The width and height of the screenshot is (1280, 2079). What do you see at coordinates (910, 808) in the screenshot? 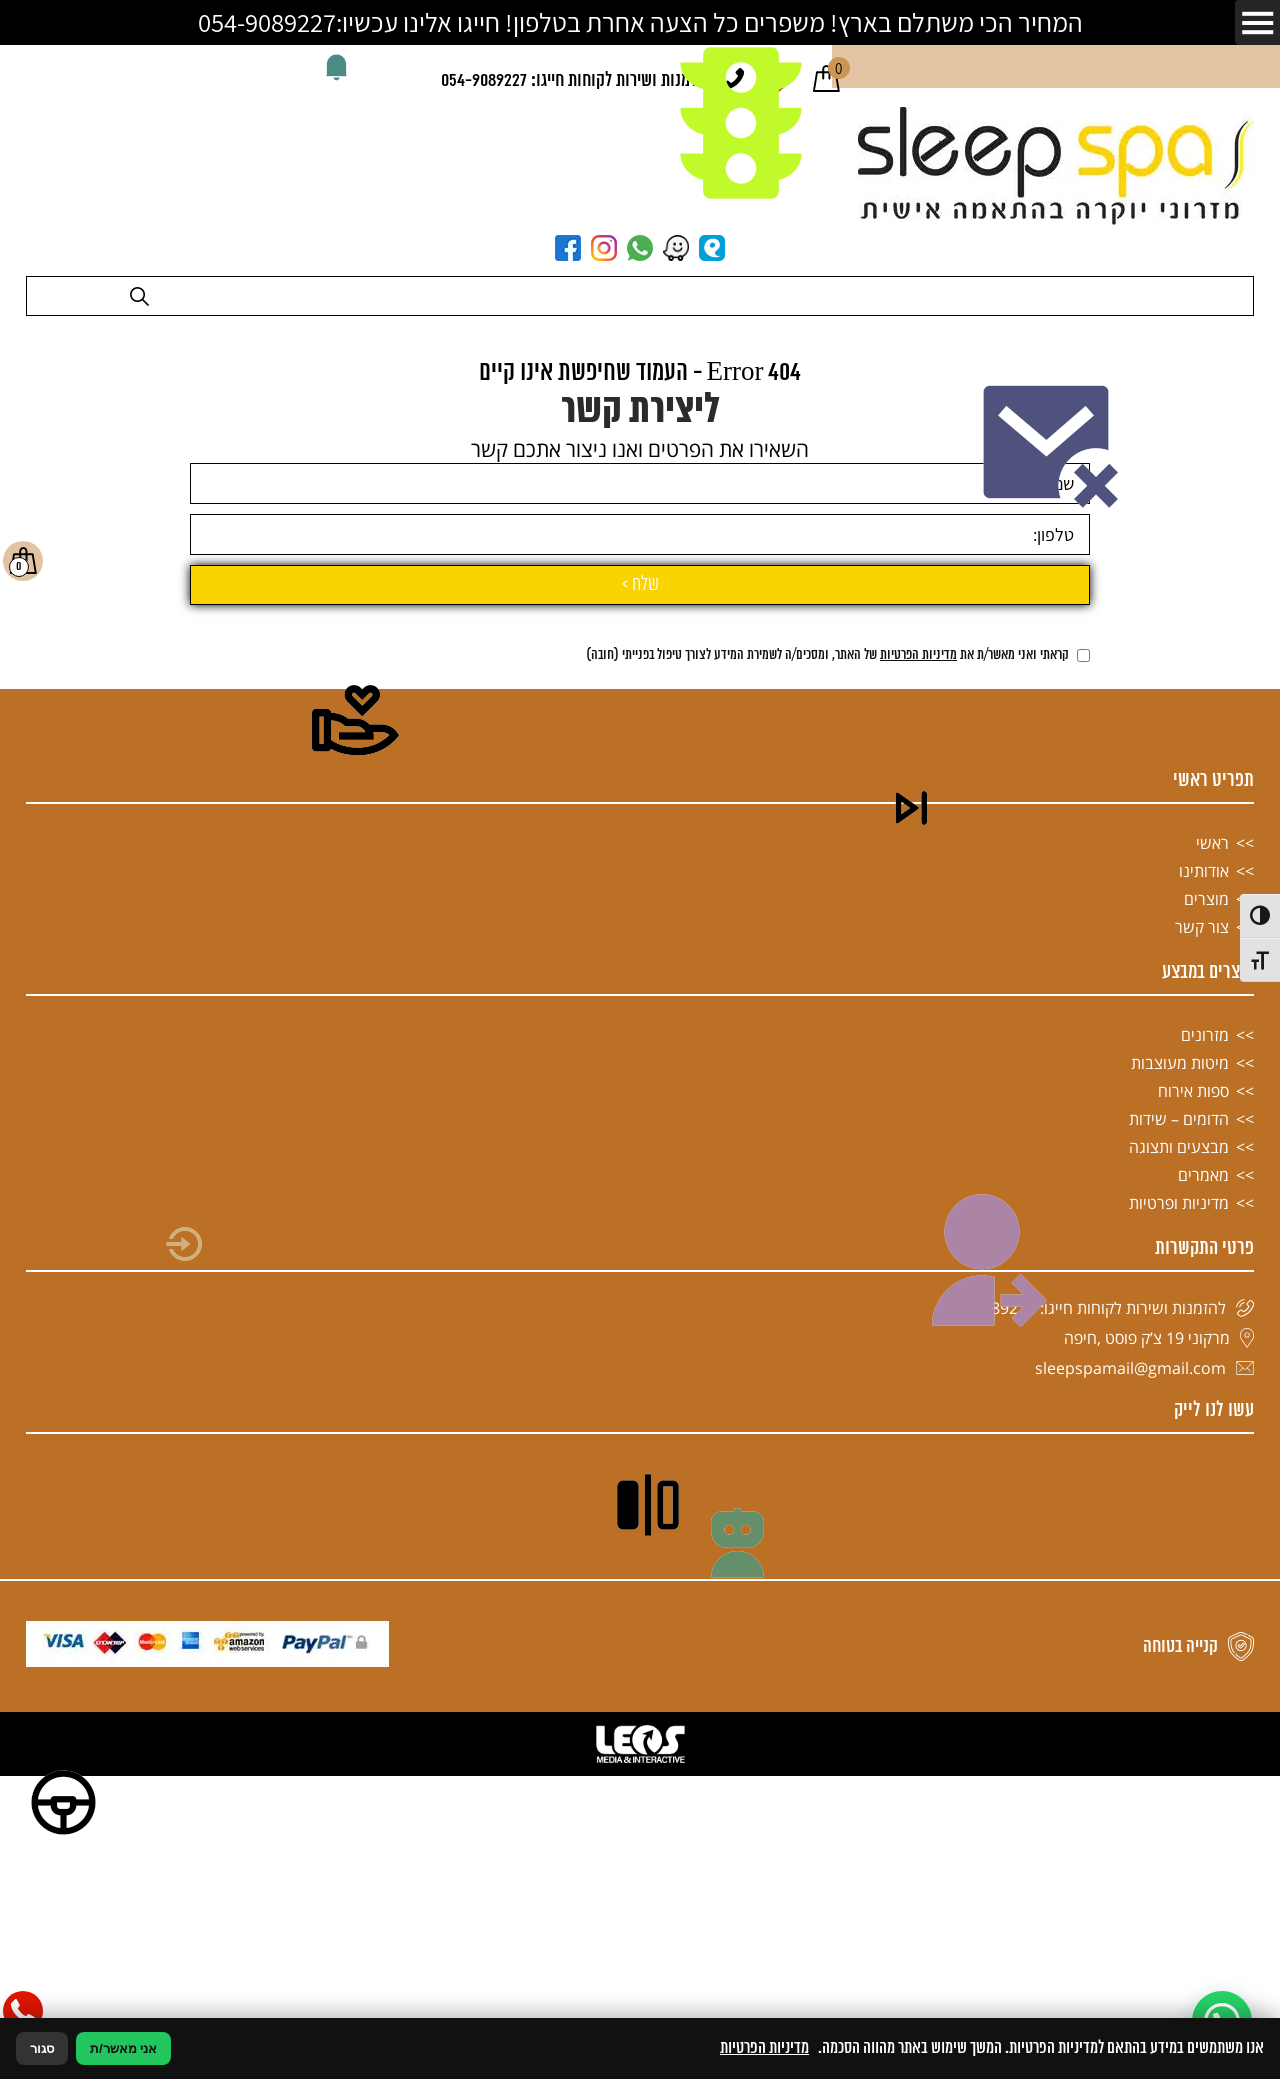
I see `skip to the next track` at bounding box center [910, 808].